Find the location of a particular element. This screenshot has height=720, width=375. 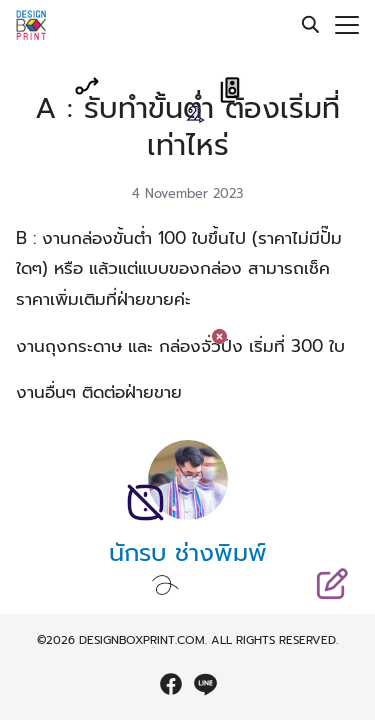

freehand drawing or sketch tool is located at coordinates (164, 585).